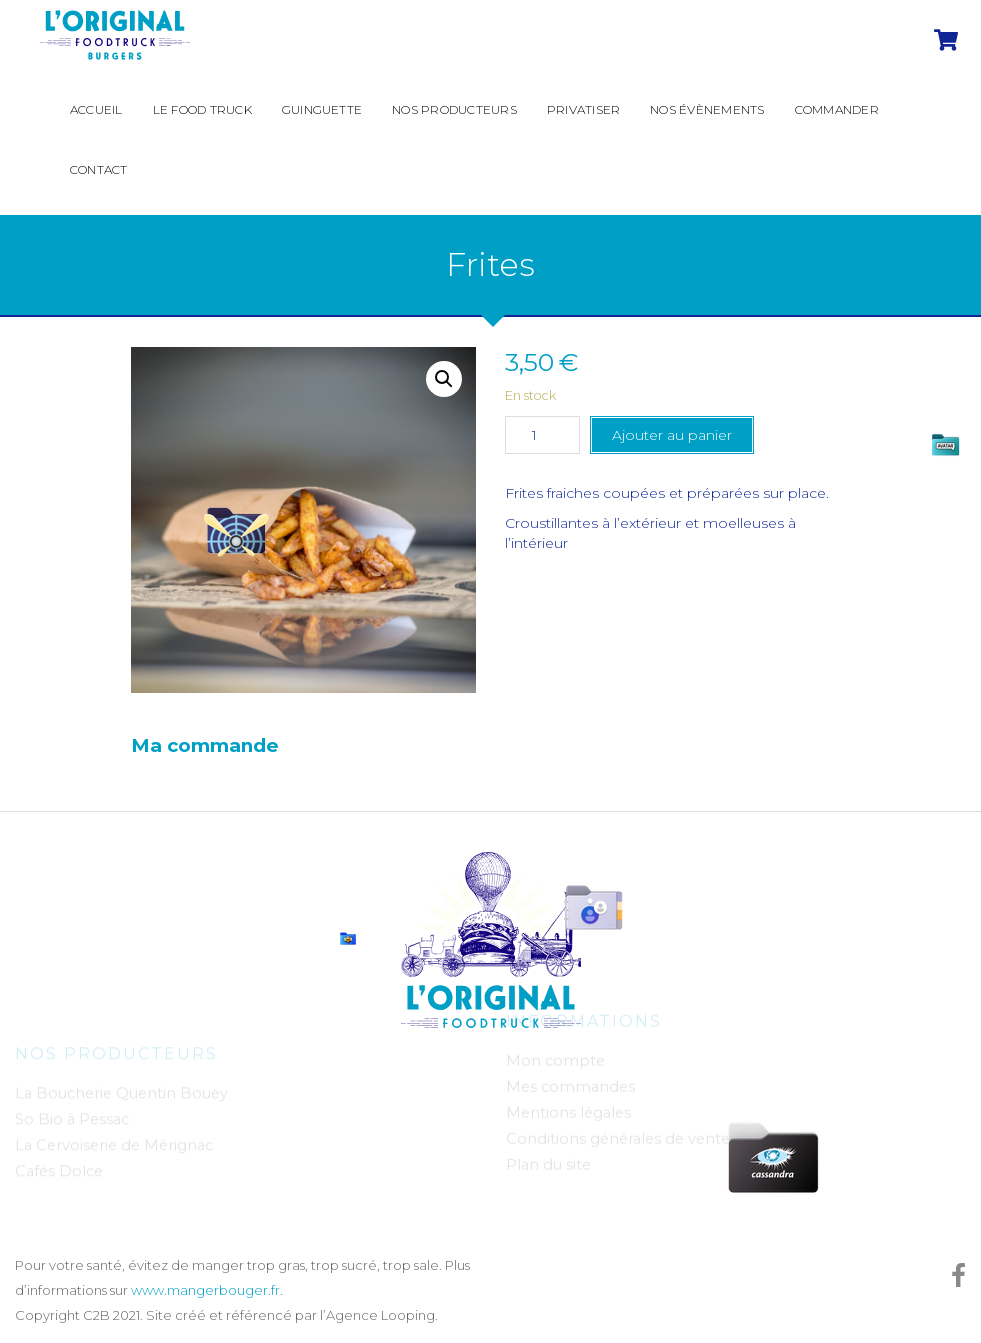 Image resolution: width=981 pixels, height=1343 pixels. I want to click on open microsoft contacts folder, so click(594, 909).